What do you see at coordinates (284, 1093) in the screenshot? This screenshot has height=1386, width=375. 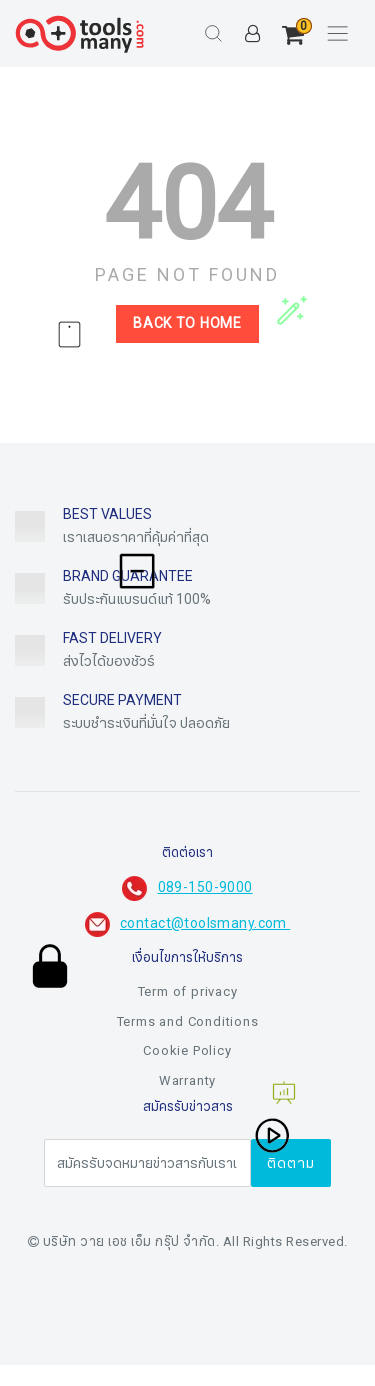 I see `view presentation with chart data` at bounding box center [284, 1093].